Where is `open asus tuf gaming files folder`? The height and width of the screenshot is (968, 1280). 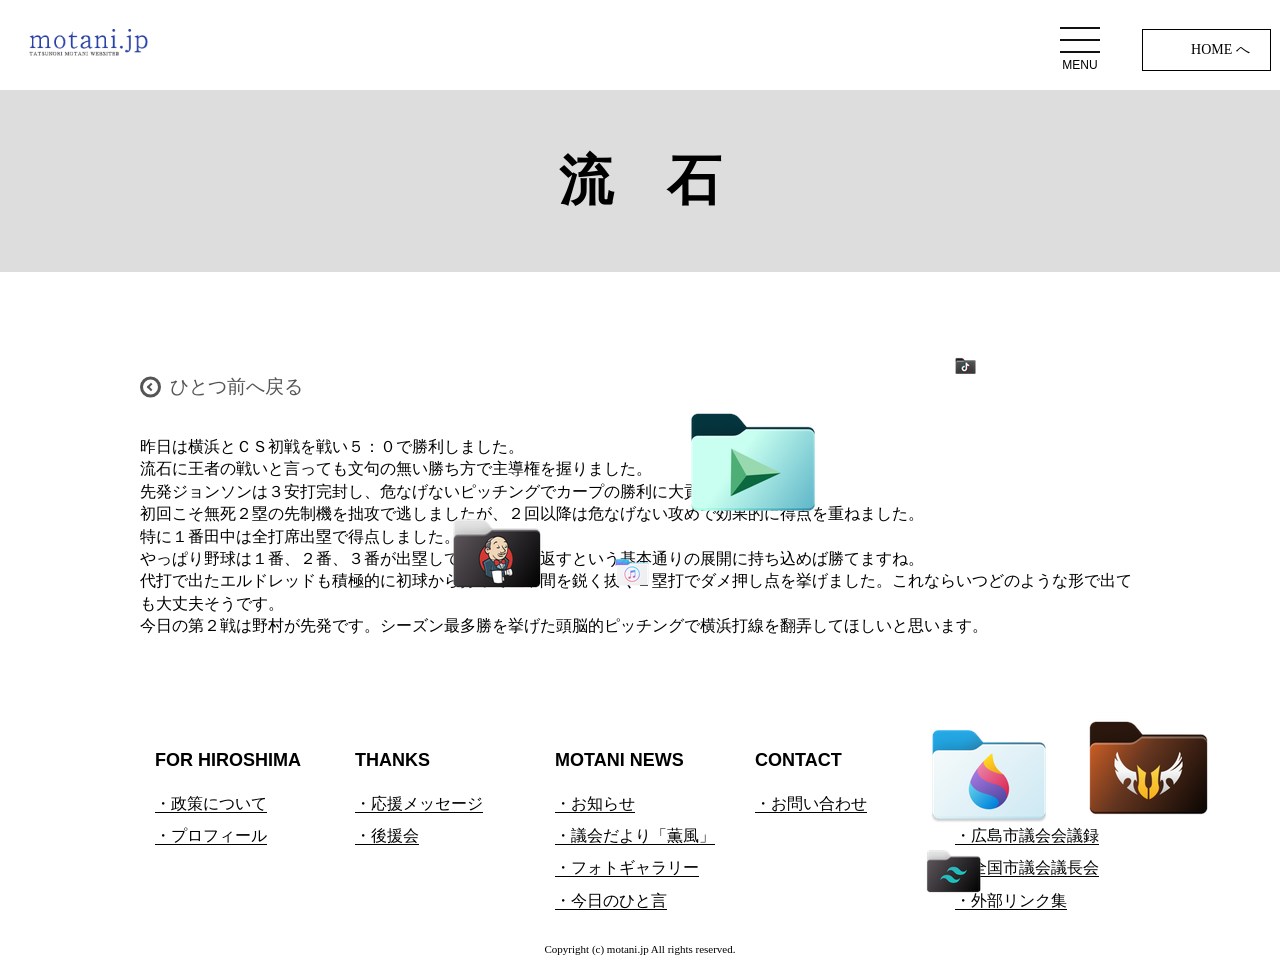
open asus tuf gaming files folder is located at coordinates (1148, 771).